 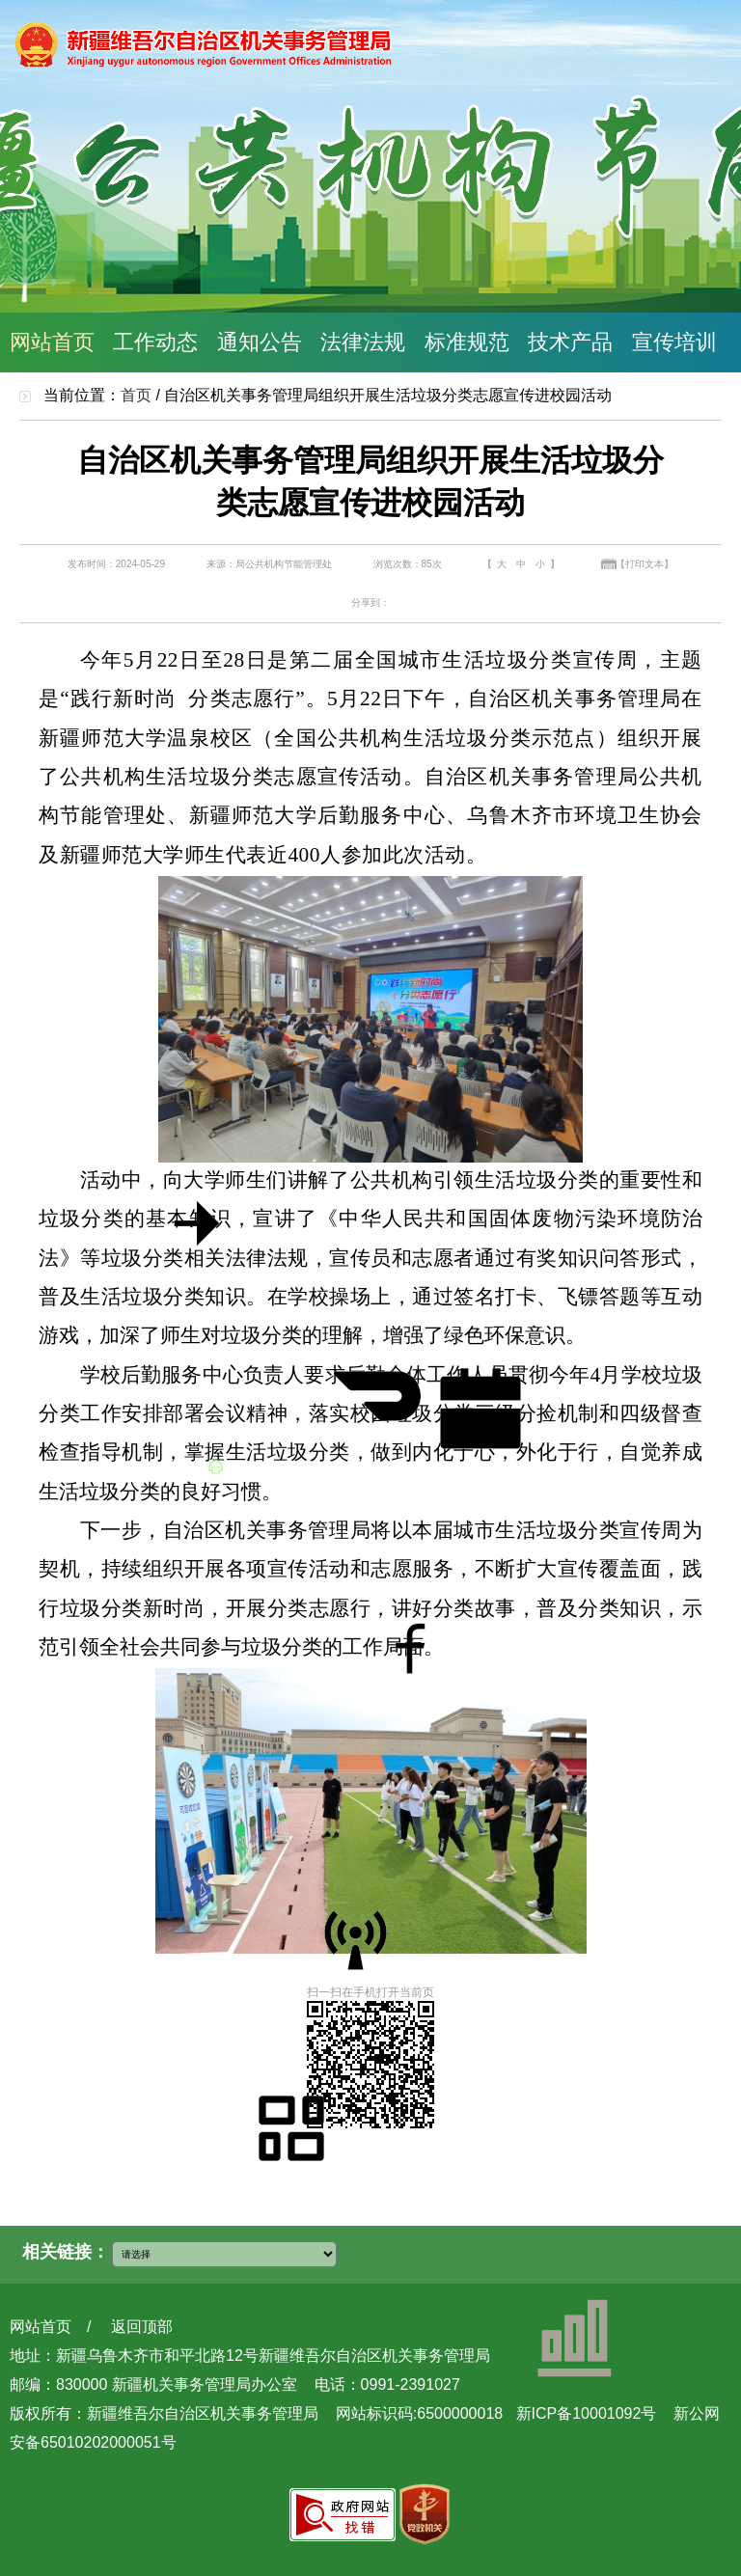 What do you see at coordinates (215, 1466) in the screenshot?
I see `indicates dangerous or hazardous content` at bounding box center [215, 1466].